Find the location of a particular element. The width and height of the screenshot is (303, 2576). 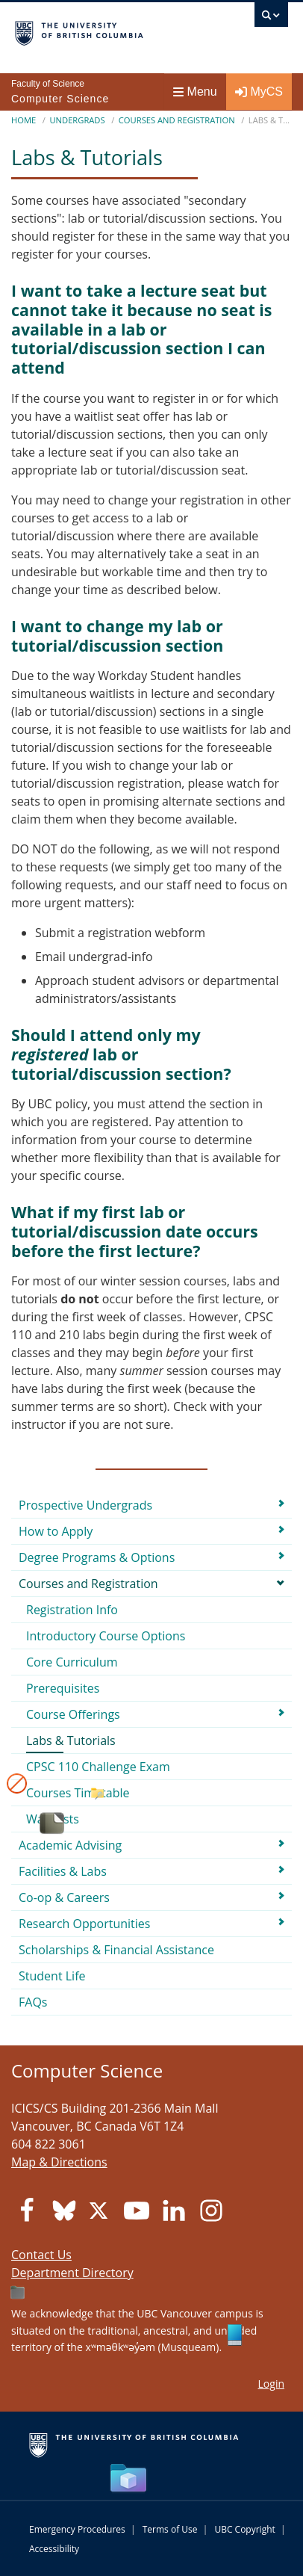

open folder to view contents is located at coordinates (17, 2292).